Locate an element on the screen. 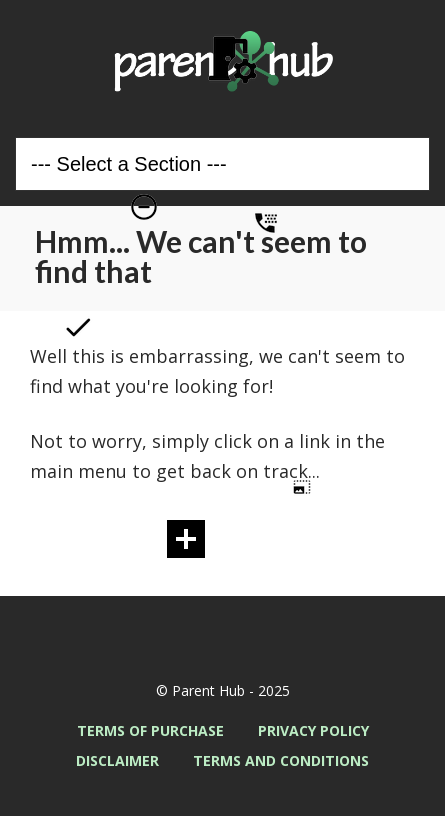 The height and width of the screenshot is (816, 445). adjust room or space settings is located at coordinates (230, 58).